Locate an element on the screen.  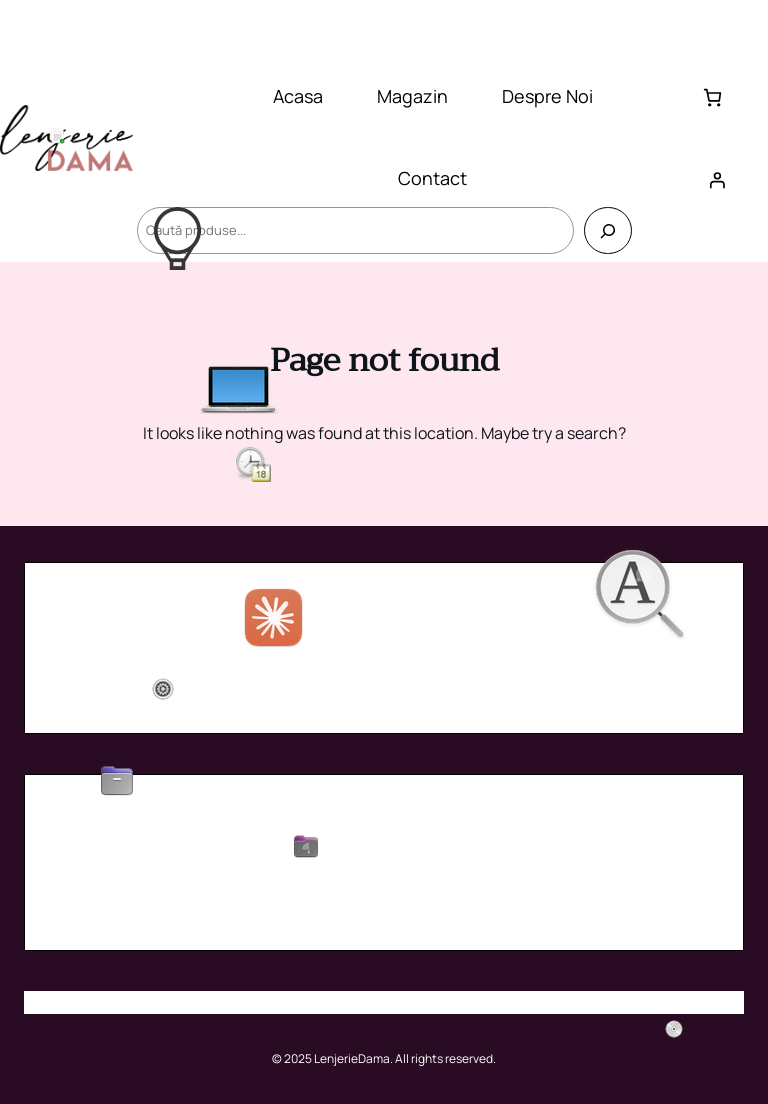
indicates a rewritable DVD disc drive is located at coordinates (674, 1029).